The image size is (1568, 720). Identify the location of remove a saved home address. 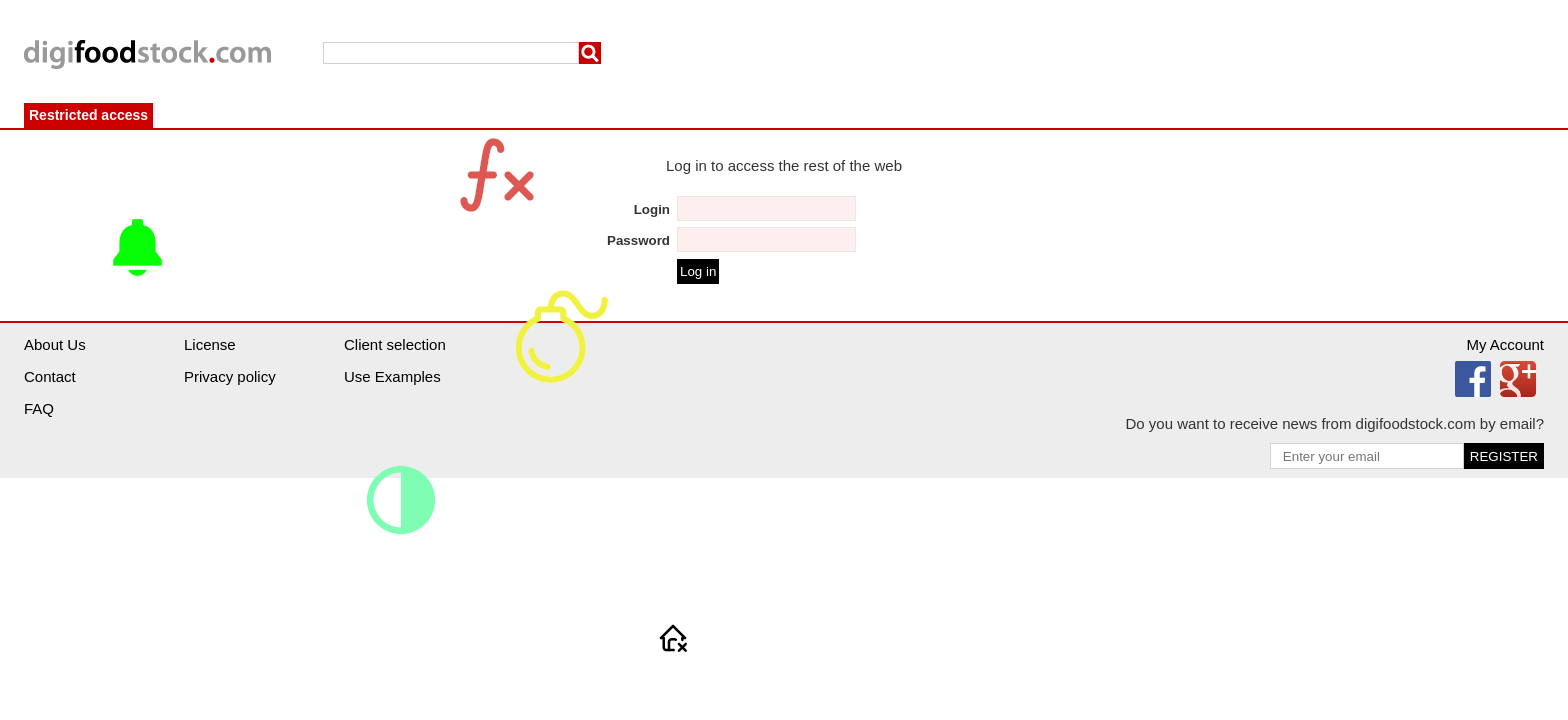
(673, 638).